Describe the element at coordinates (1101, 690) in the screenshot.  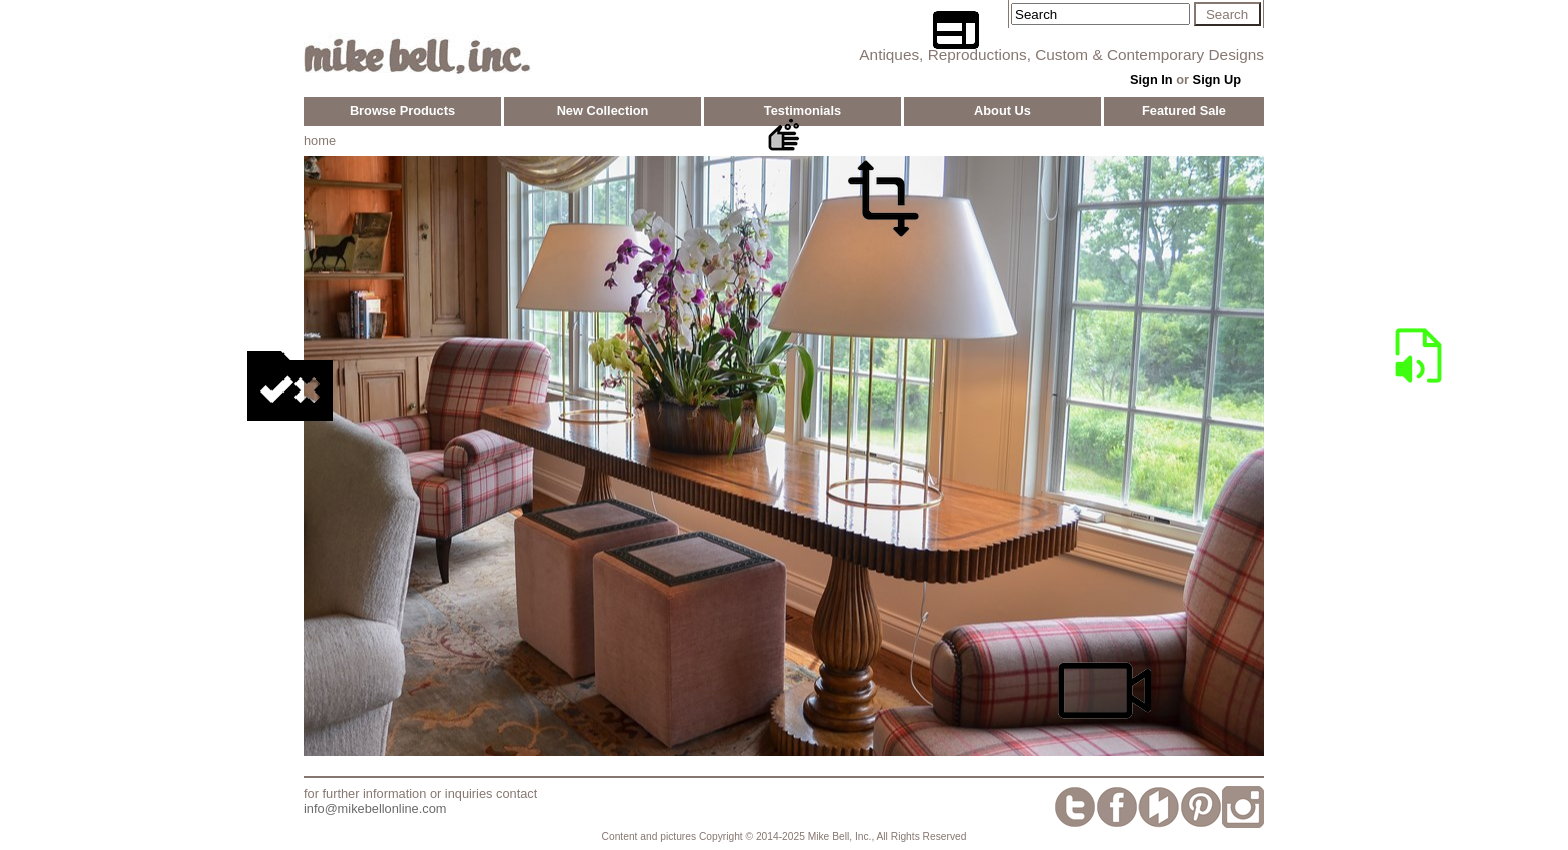
I see `start a video call` at that location.